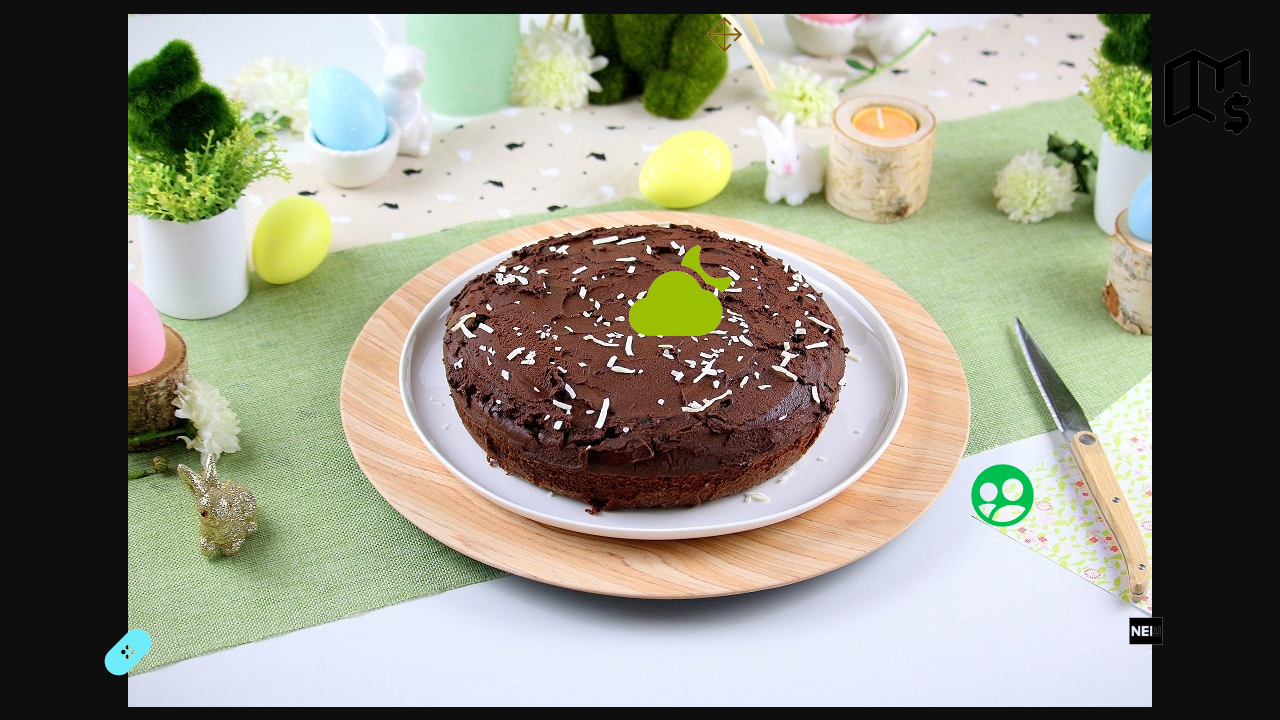 Image resolution: width=1280 pixels, height=720 pixels. What do you see at coordinates (1002, 495) in the screenshot?
I see `view group or team members` at bounding box center [1002, 495].